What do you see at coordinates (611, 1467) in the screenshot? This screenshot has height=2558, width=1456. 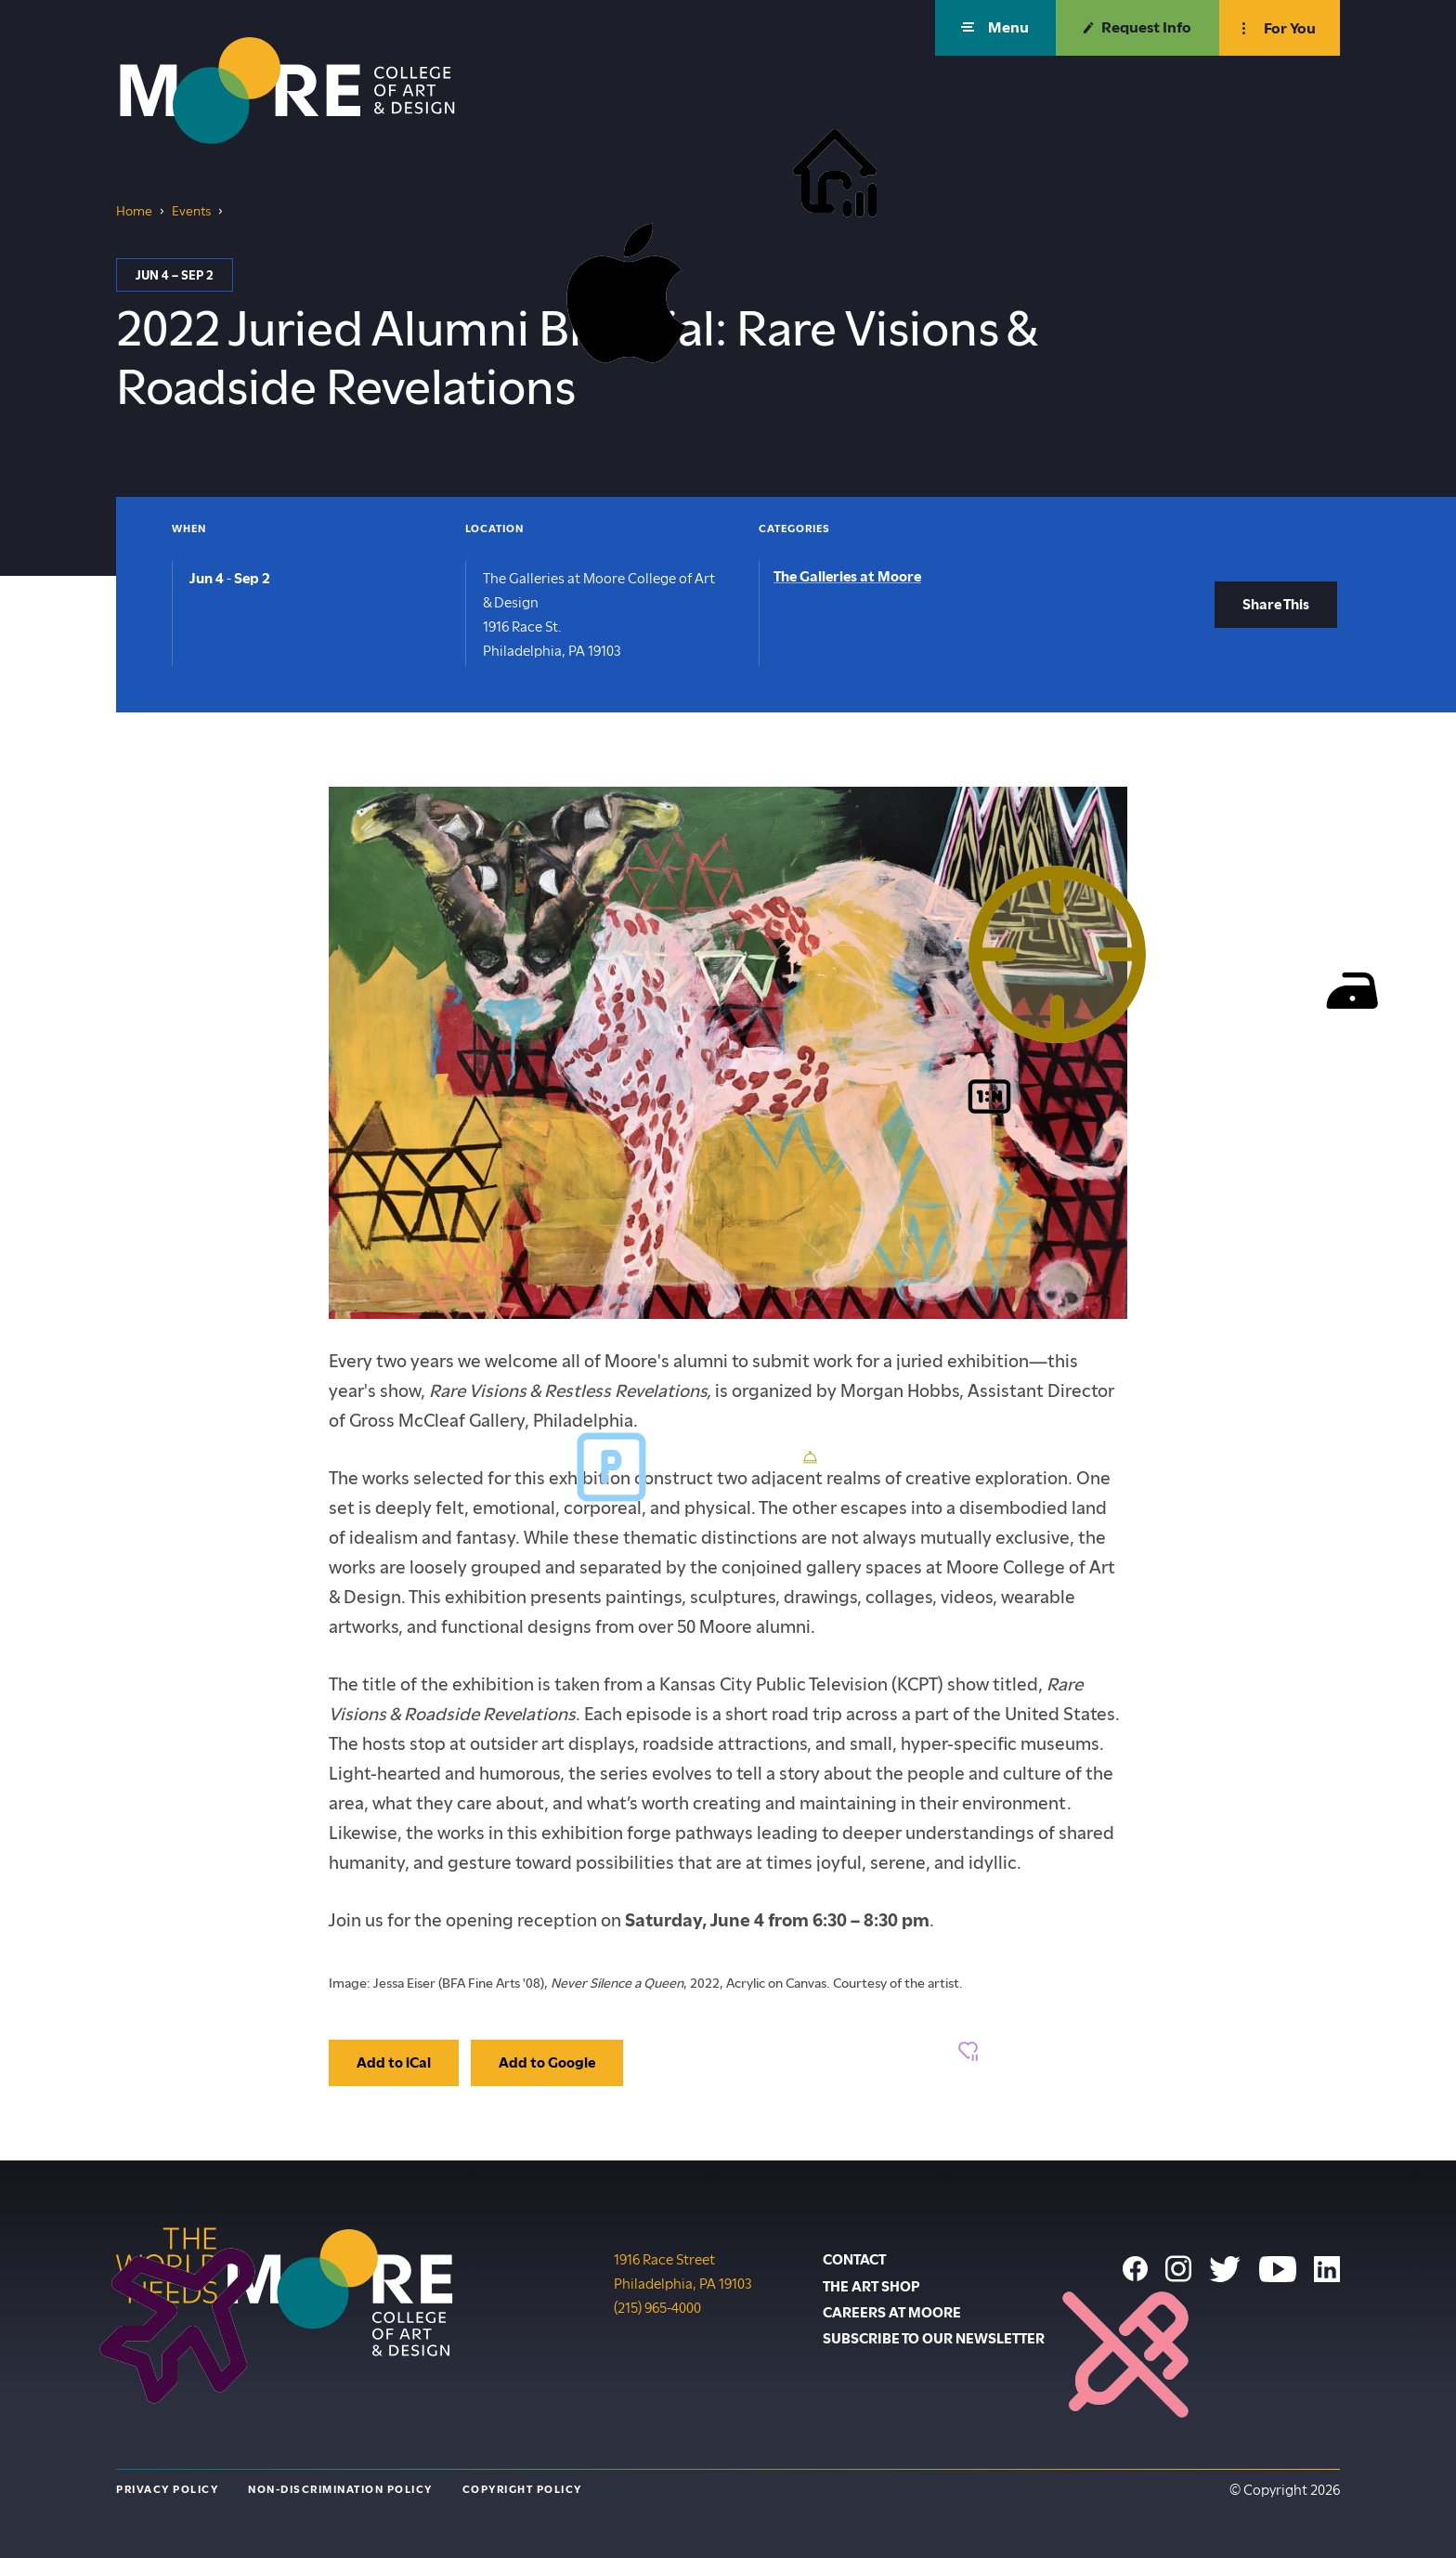 I see `find nearby parking locations` at bounding box center [611, 1467].